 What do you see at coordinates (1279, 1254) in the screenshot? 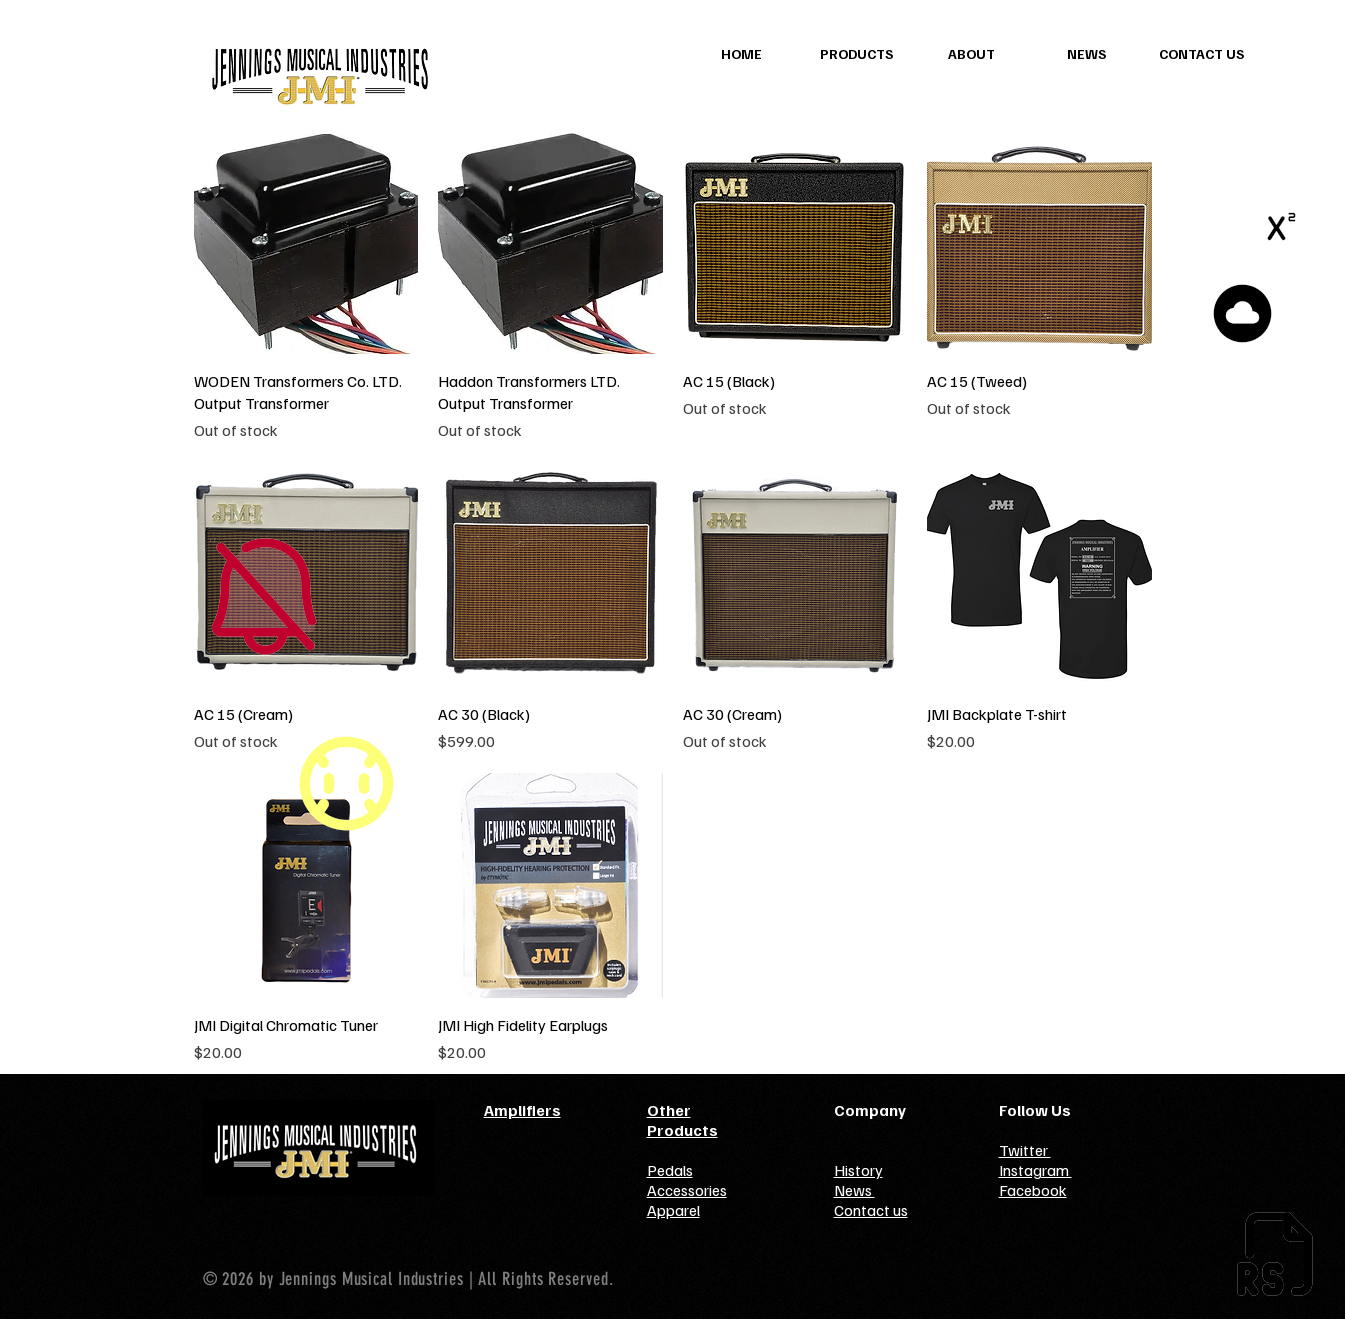
I see `rust source code file` at bounding box center [1279, 1254].